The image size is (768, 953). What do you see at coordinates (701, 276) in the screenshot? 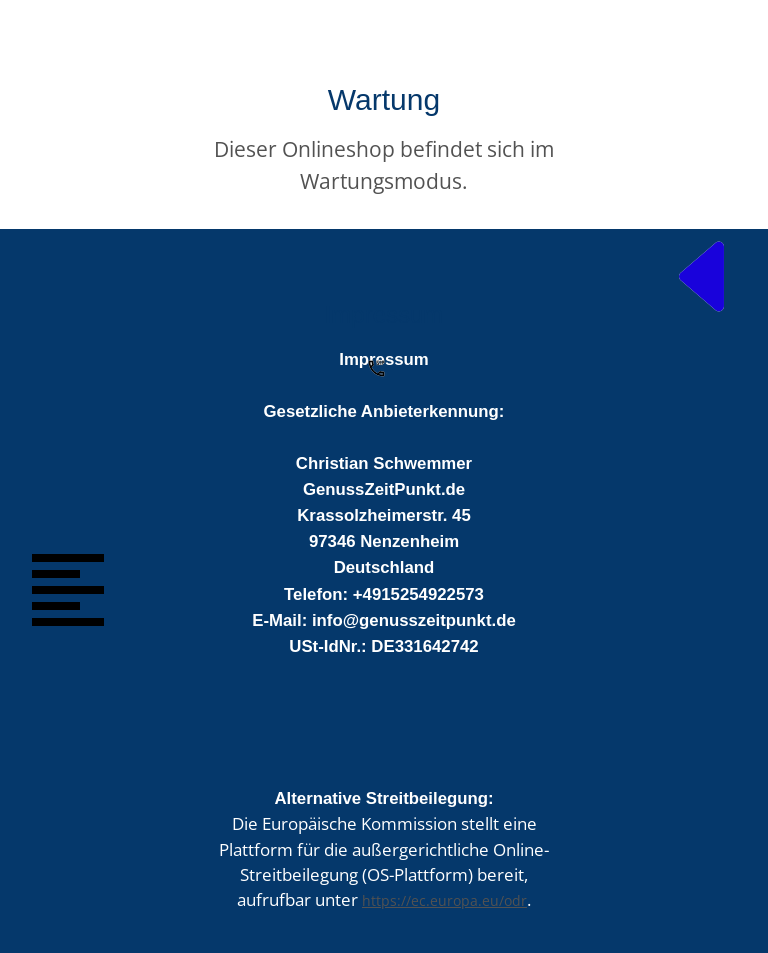
I see `go back to the previous screen` at bounding box center [701, 276].